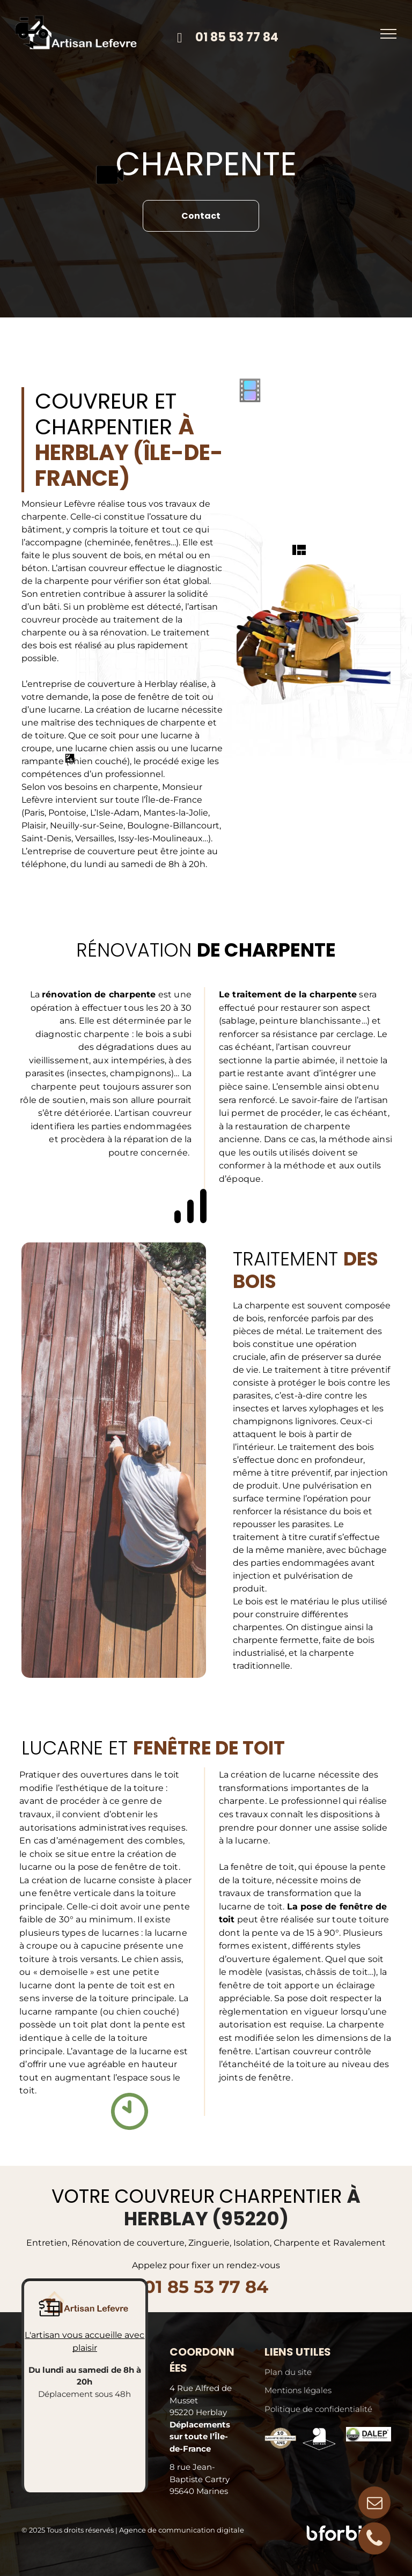  What do you see at coordinates (189, 1206) in the screenshot?
I see `indicates cellular network signal strength` at bounding box center [189, 1206].